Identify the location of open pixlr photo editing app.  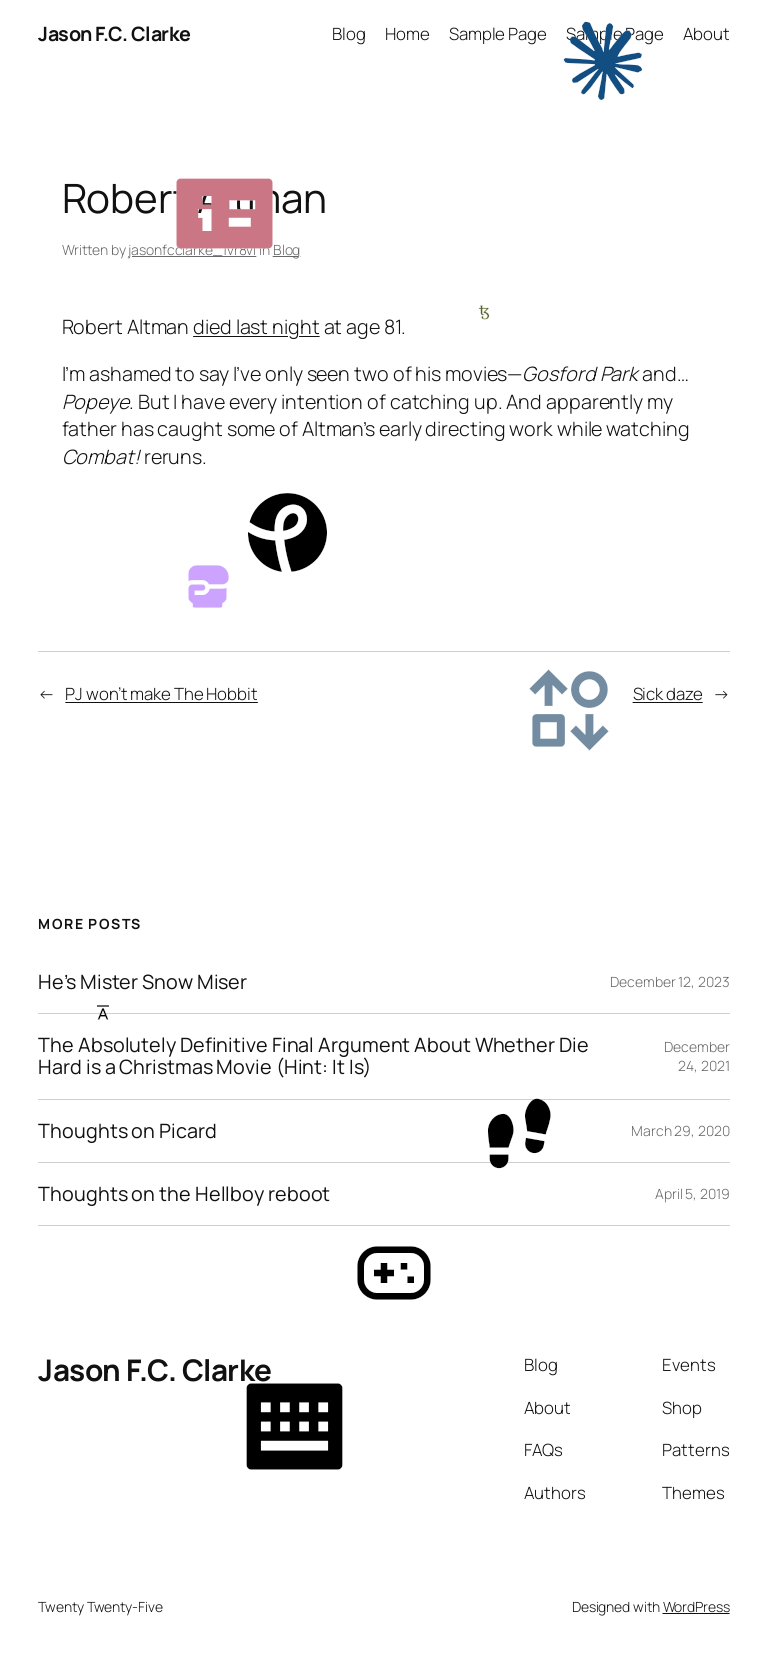
(287, 532).